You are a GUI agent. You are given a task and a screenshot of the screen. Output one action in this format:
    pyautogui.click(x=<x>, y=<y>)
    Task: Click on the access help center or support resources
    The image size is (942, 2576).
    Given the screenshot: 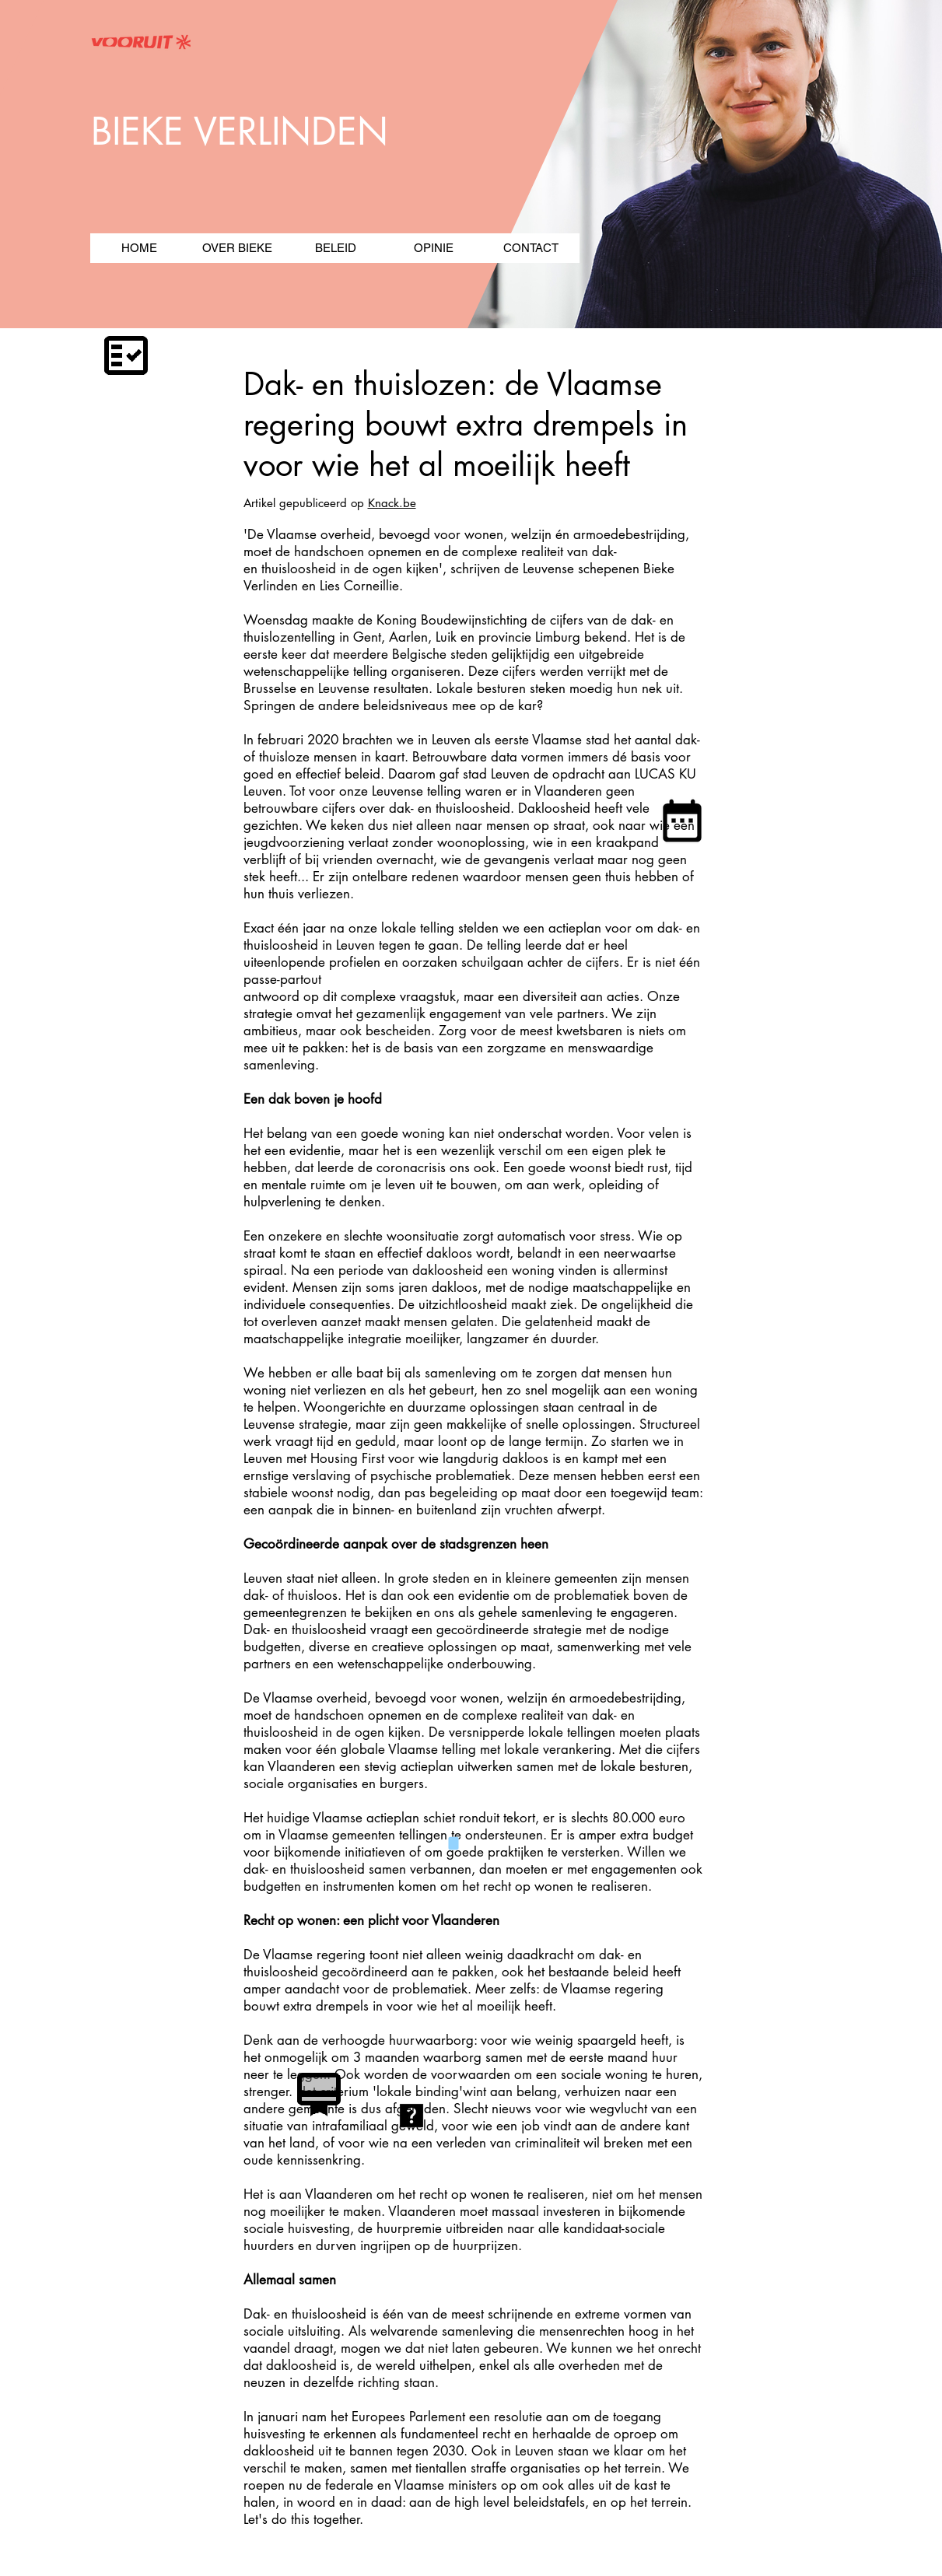 What is the action you would take?
    pyautogui.click(x=411, y=2116)
    